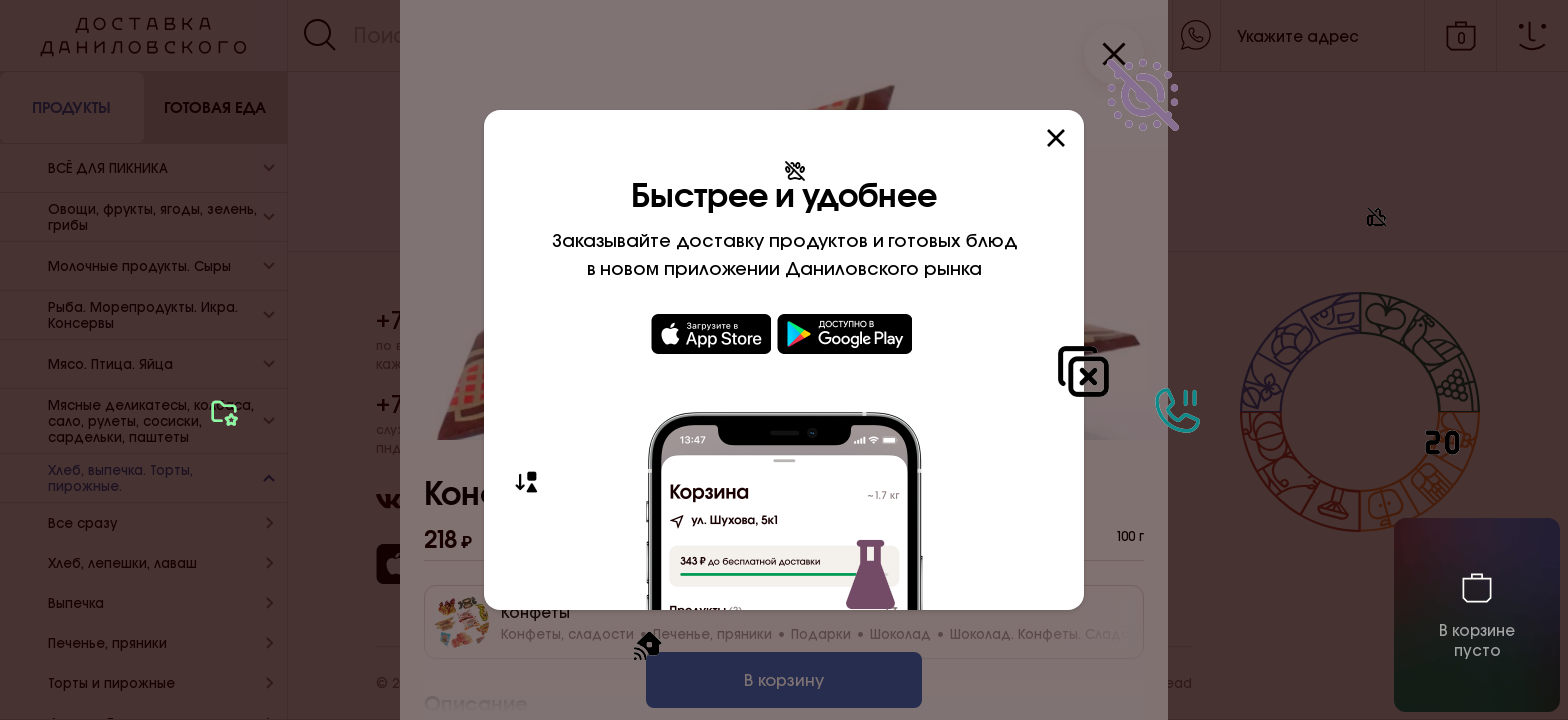 Image resolution: width=1568 pixels, height=720 pixels. Describe the element at coordinates (1143, 95) in the screenshot. I see `disable live photo capture` at that location.